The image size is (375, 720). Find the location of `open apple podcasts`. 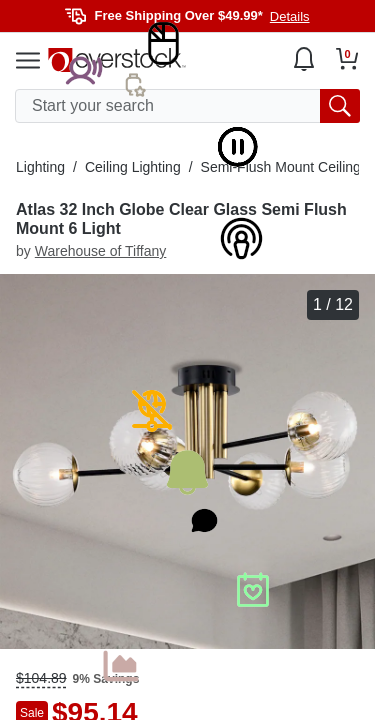

open apple podcasts is located at coordinates (241, 238).